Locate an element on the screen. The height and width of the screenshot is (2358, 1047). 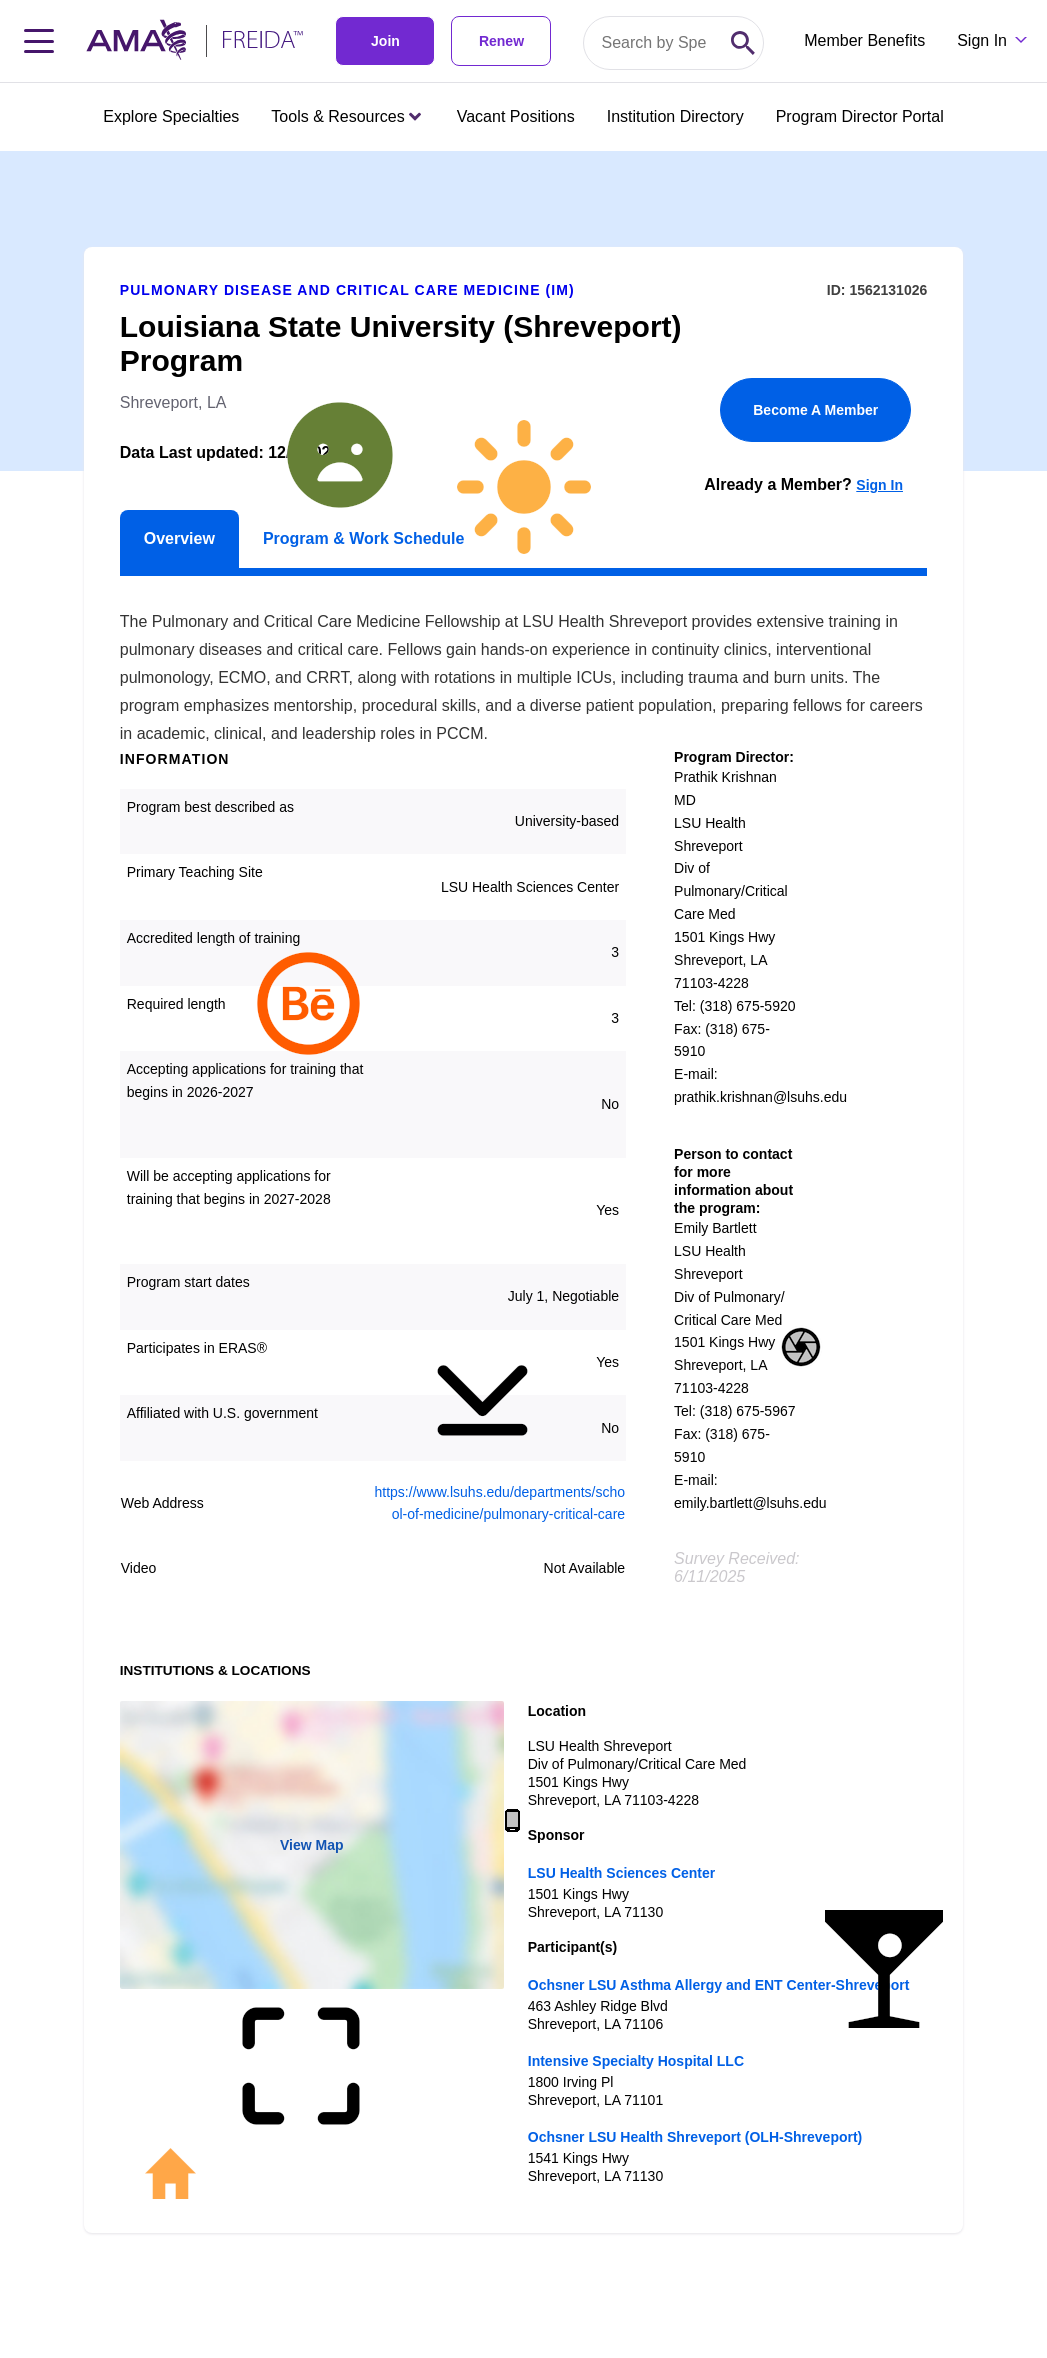
open camera to take a photo is located at coordinates (801, 1347).